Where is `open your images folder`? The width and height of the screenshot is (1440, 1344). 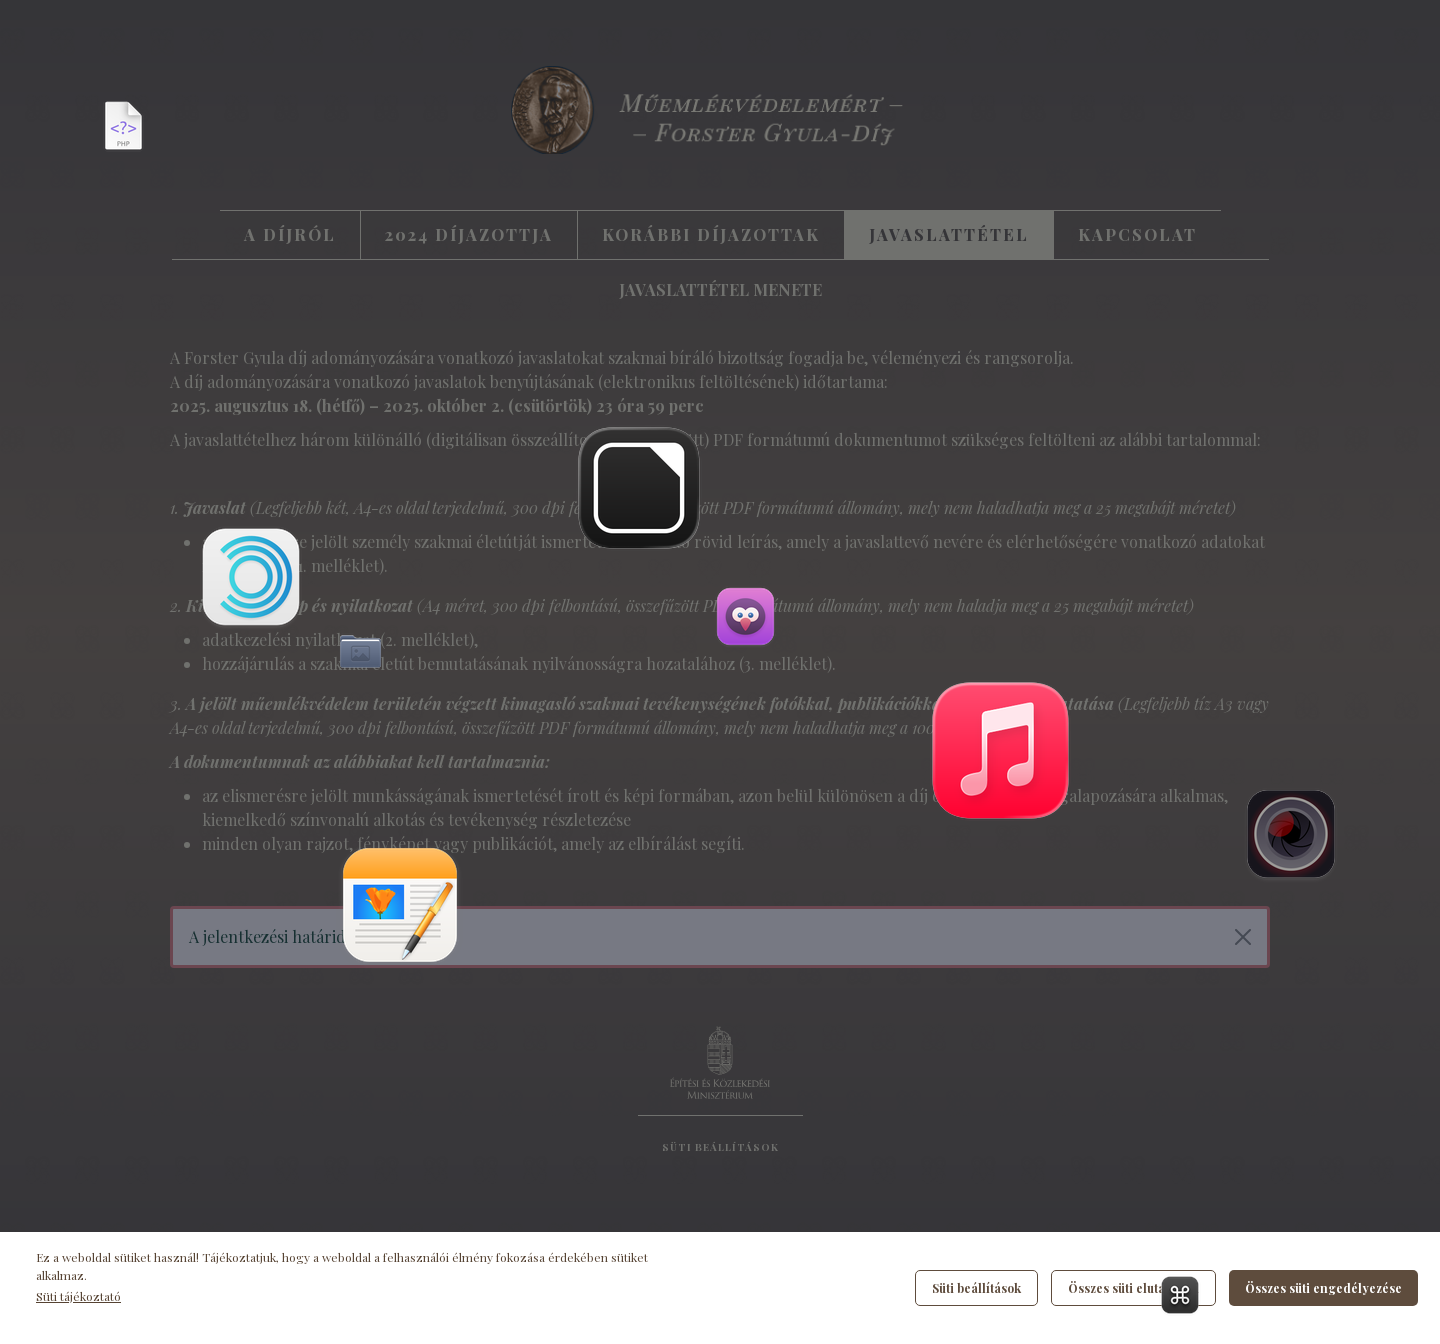 open your images folder is located at coordinates (360, 651).